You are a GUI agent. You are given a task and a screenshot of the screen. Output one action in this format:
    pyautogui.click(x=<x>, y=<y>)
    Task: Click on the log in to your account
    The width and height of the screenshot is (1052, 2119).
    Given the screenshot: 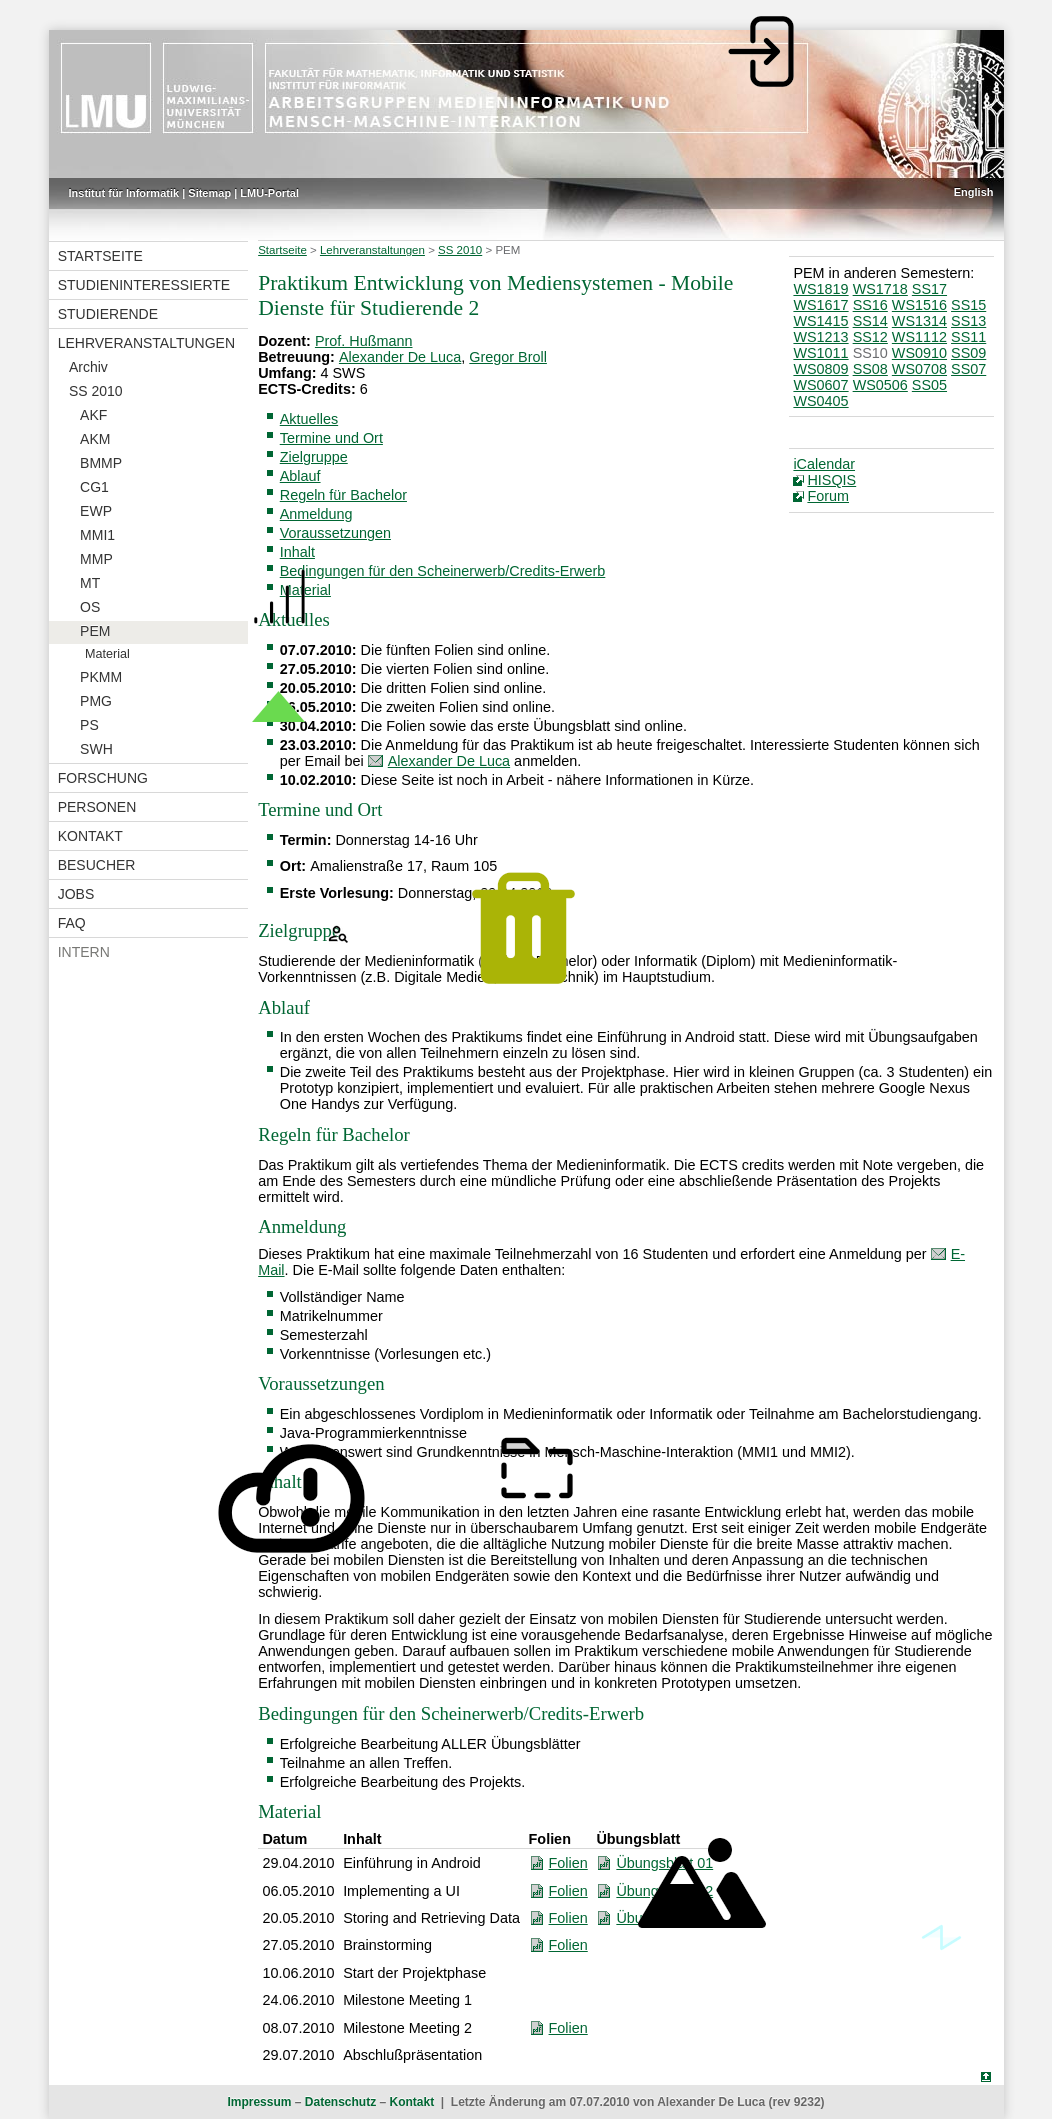 What is the action you would take?
    pyautogui.click(x=766, y=51)
    